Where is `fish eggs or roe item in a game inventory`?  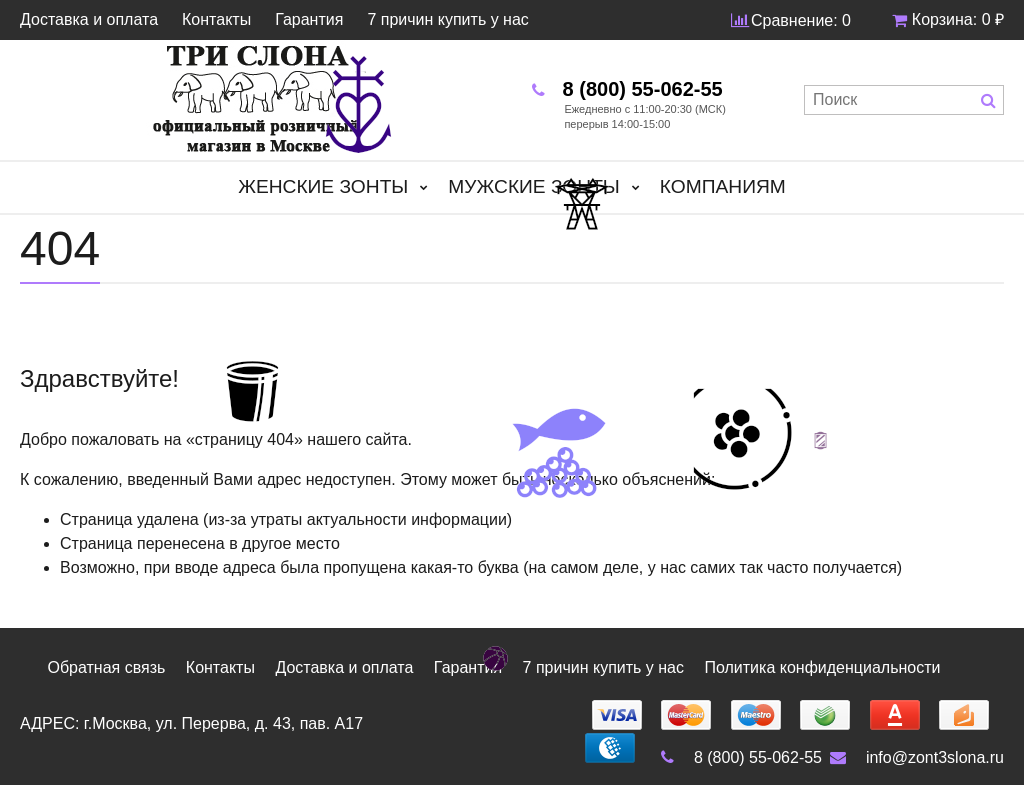 fish eggs or roe item in a game inventory is located at coordinates (559, 452).